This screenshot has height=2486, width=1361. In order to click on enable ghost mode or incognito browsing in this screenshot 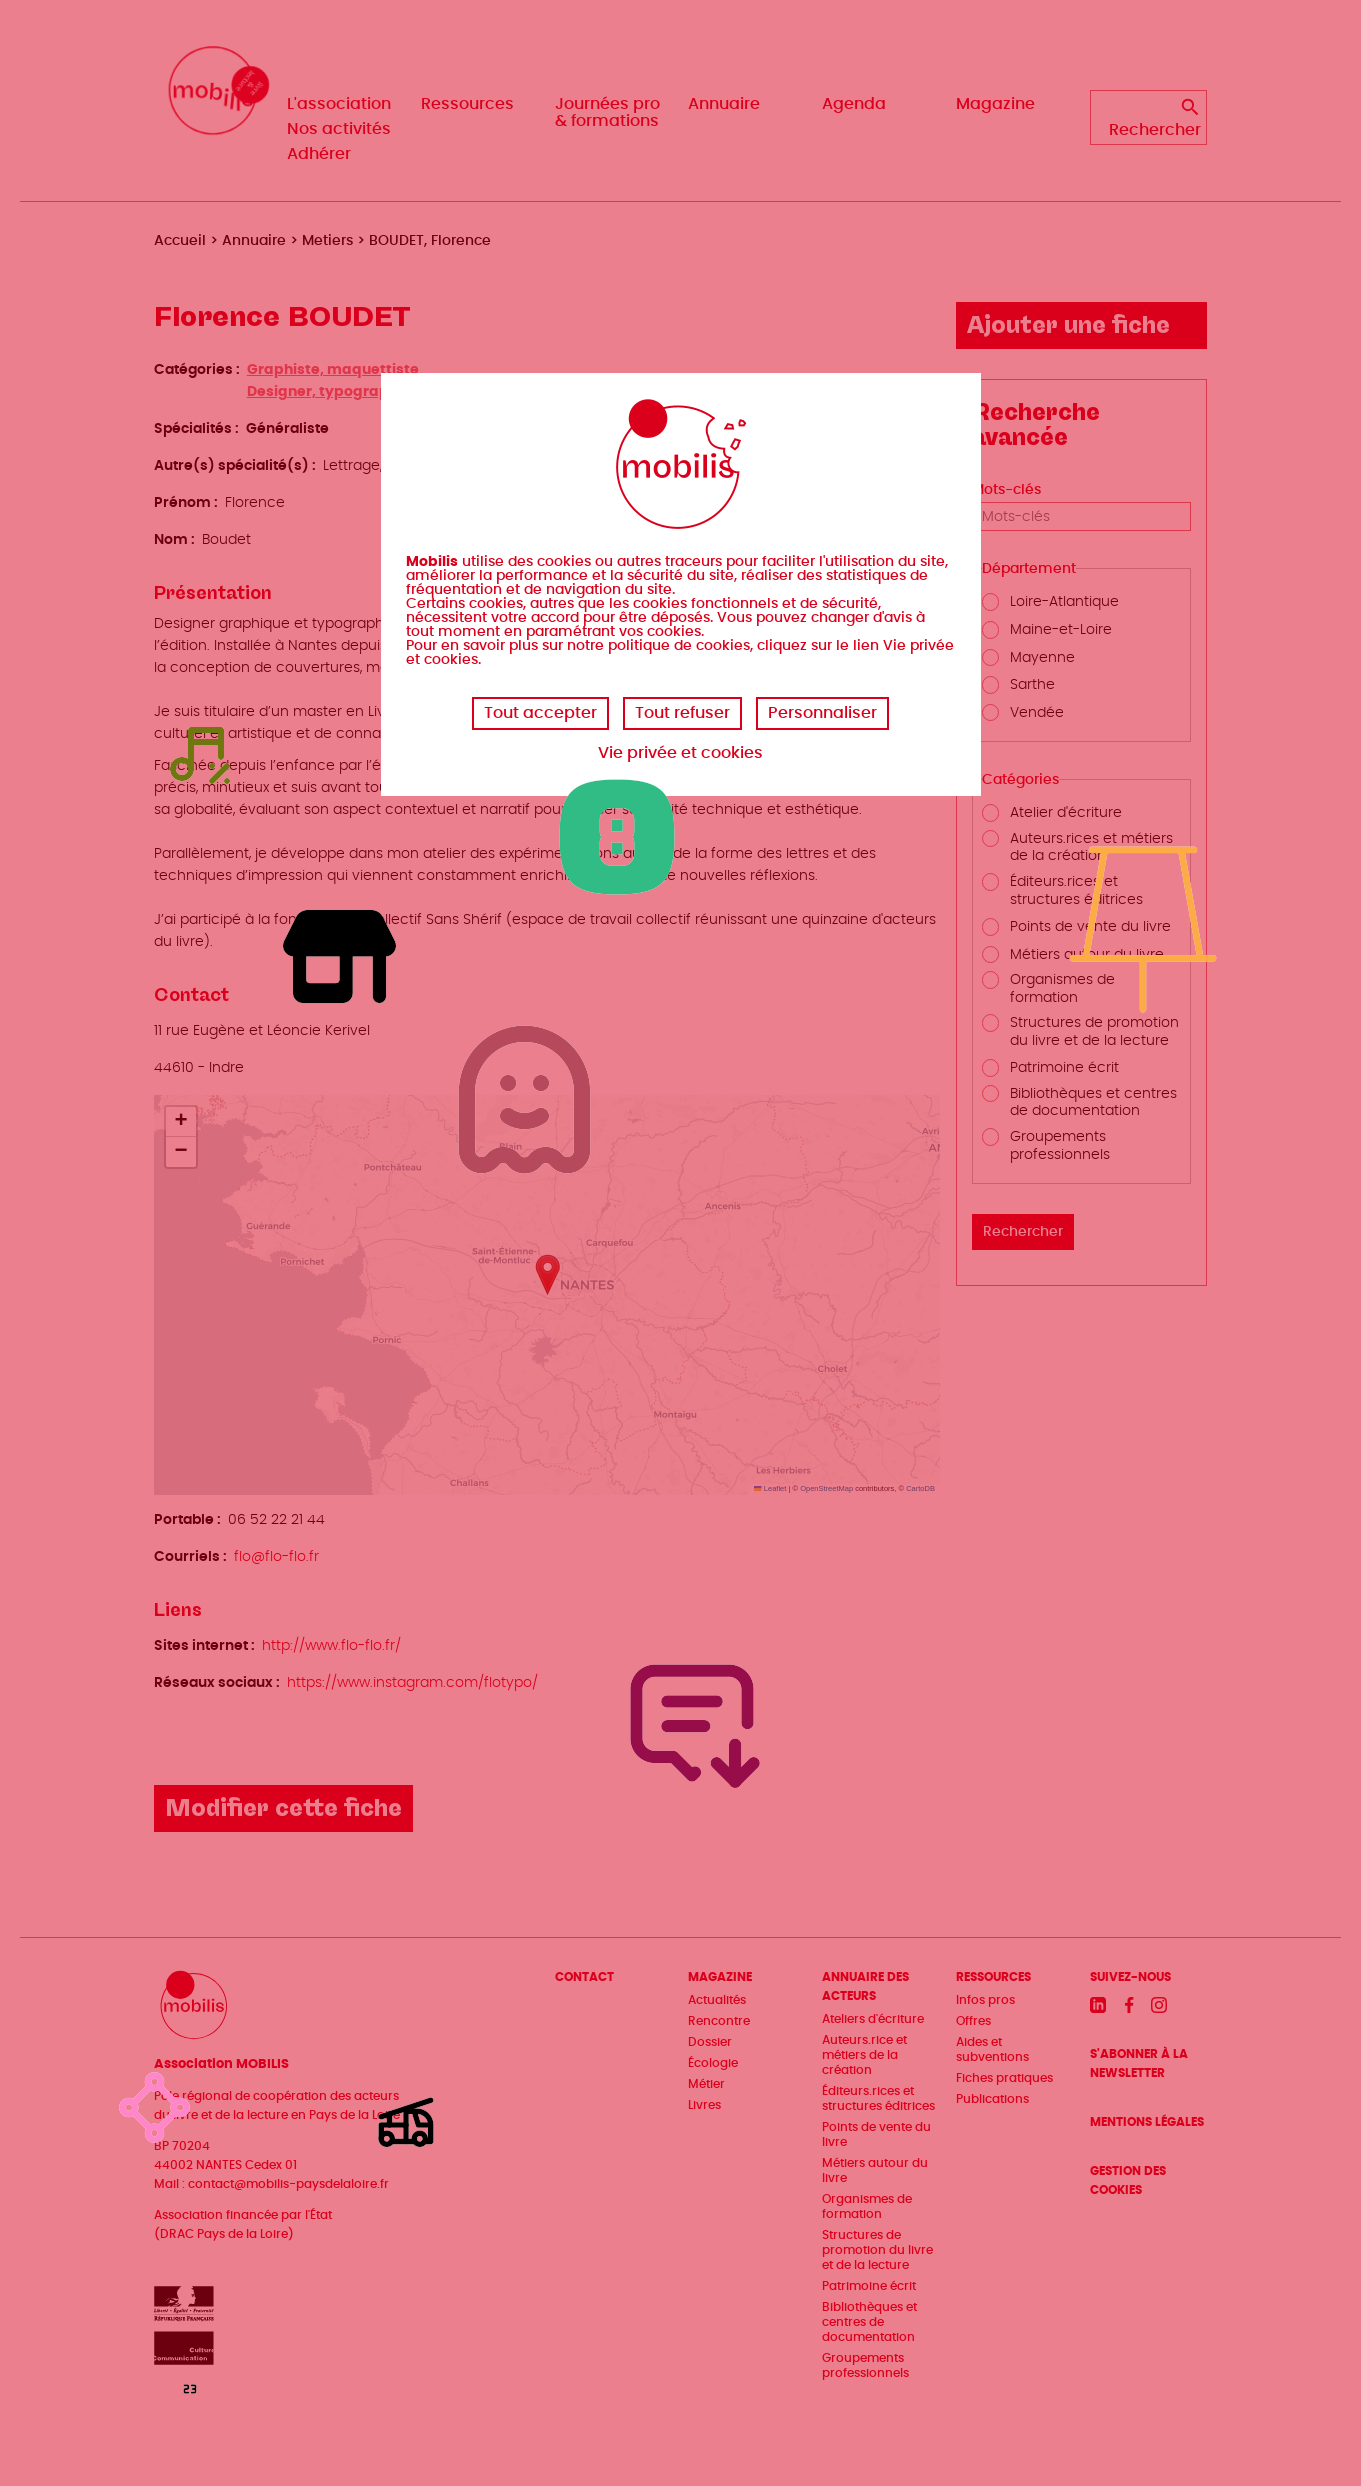, I will do `click(524, 1099)`.